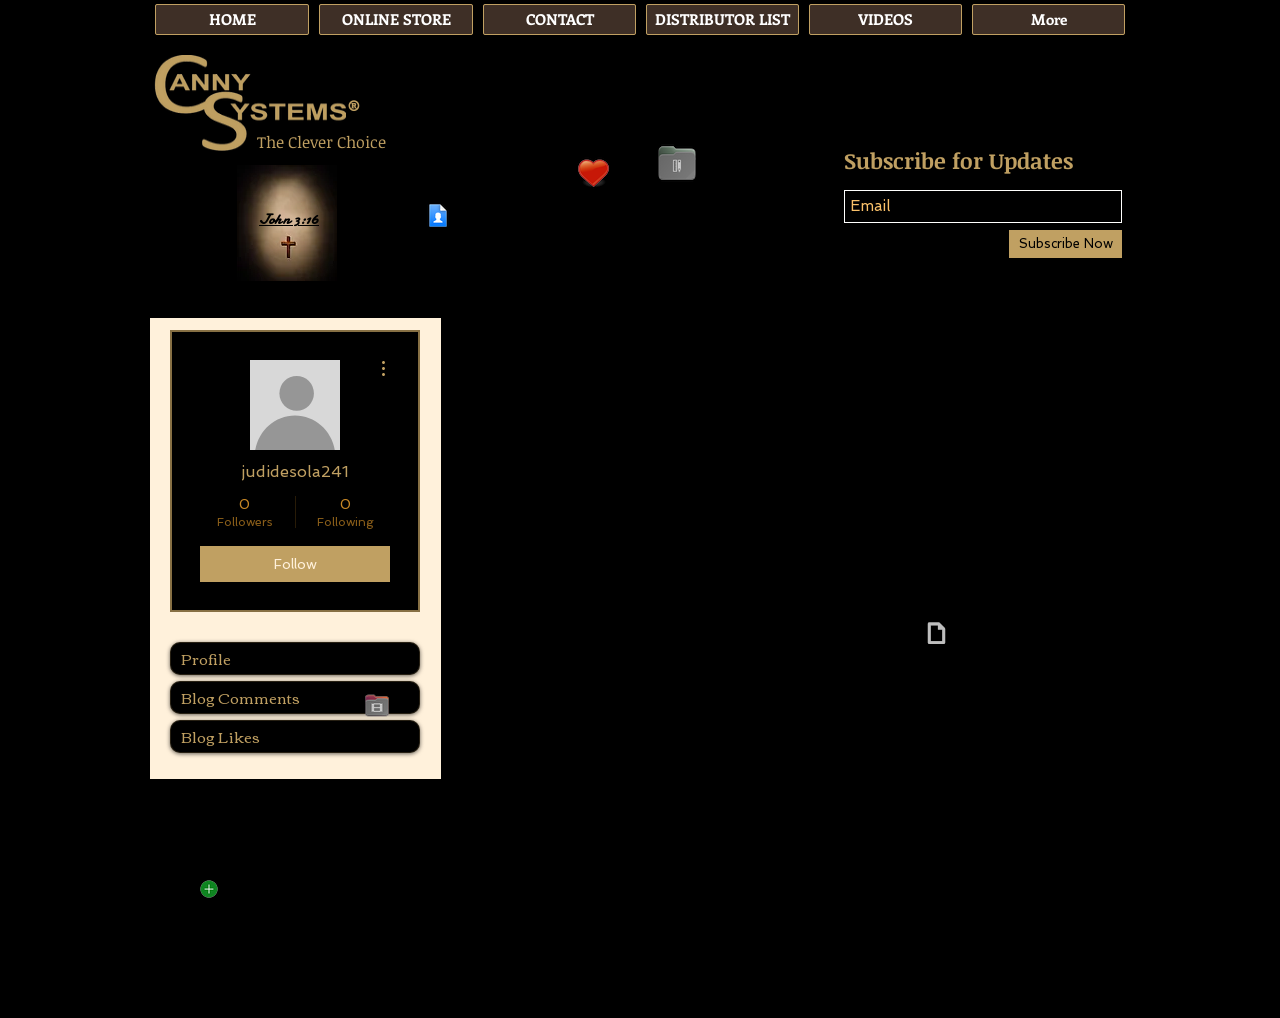 This screenshot has height=1018, width=1280. I want to click on a generic text or document file, so click(936, 632).